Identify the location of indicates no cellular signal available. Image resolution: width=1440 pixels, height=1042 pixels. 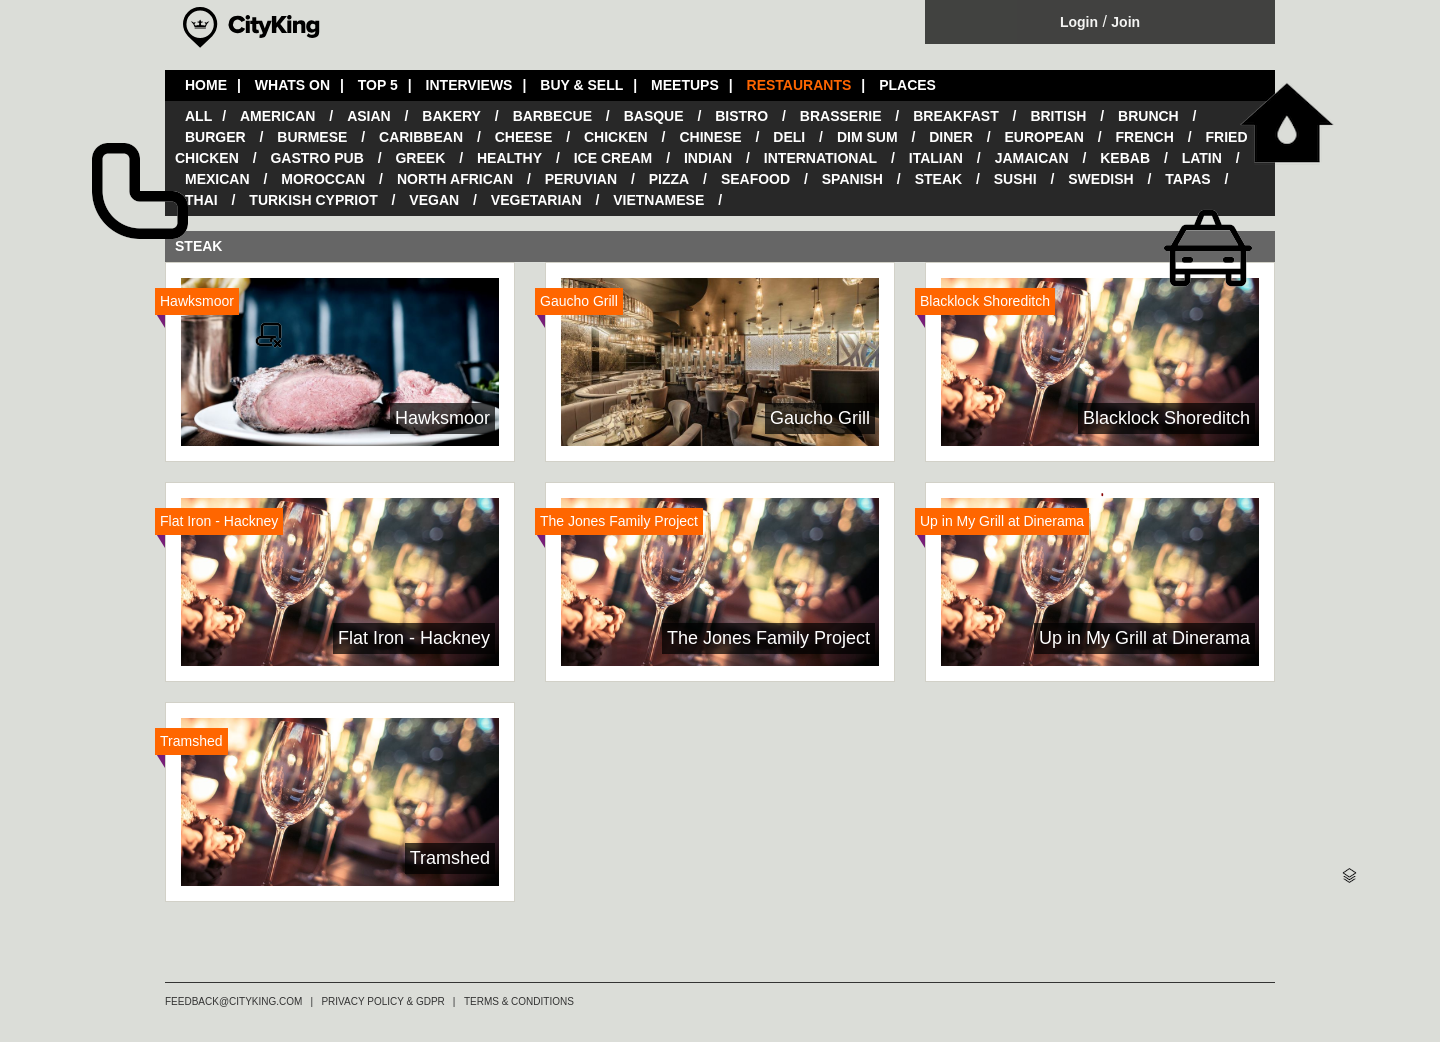
(1116, 484).